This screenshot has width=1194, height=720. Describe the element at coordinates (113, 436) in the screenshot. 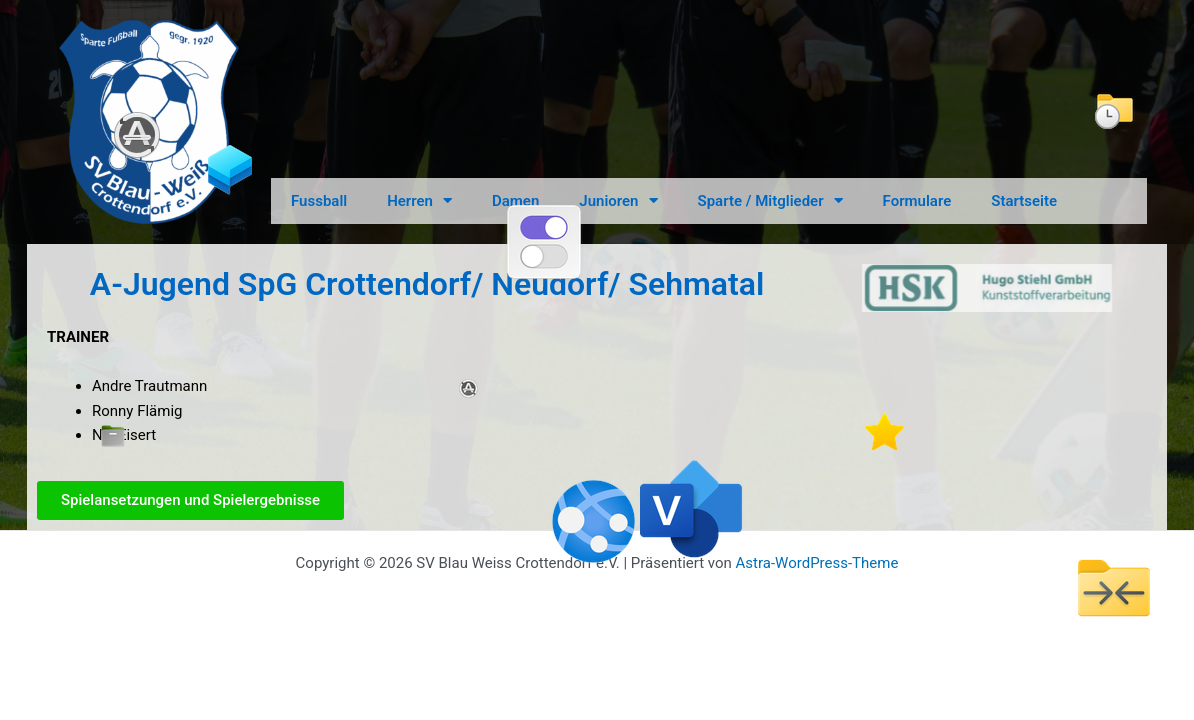

I see `open the file manager application` at that location.